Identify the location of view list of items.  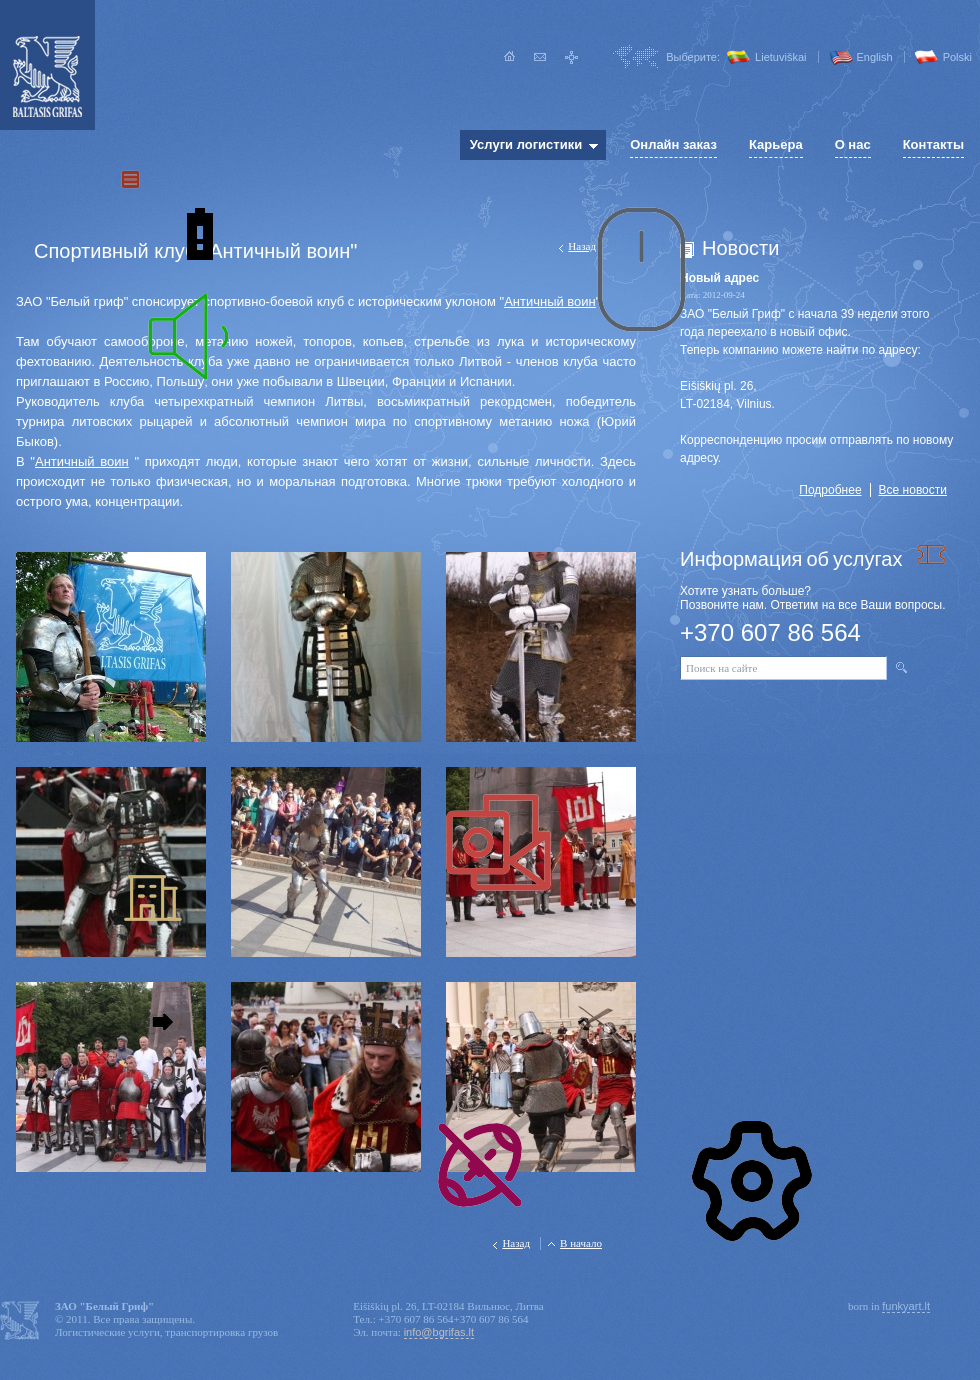
(130, 179).